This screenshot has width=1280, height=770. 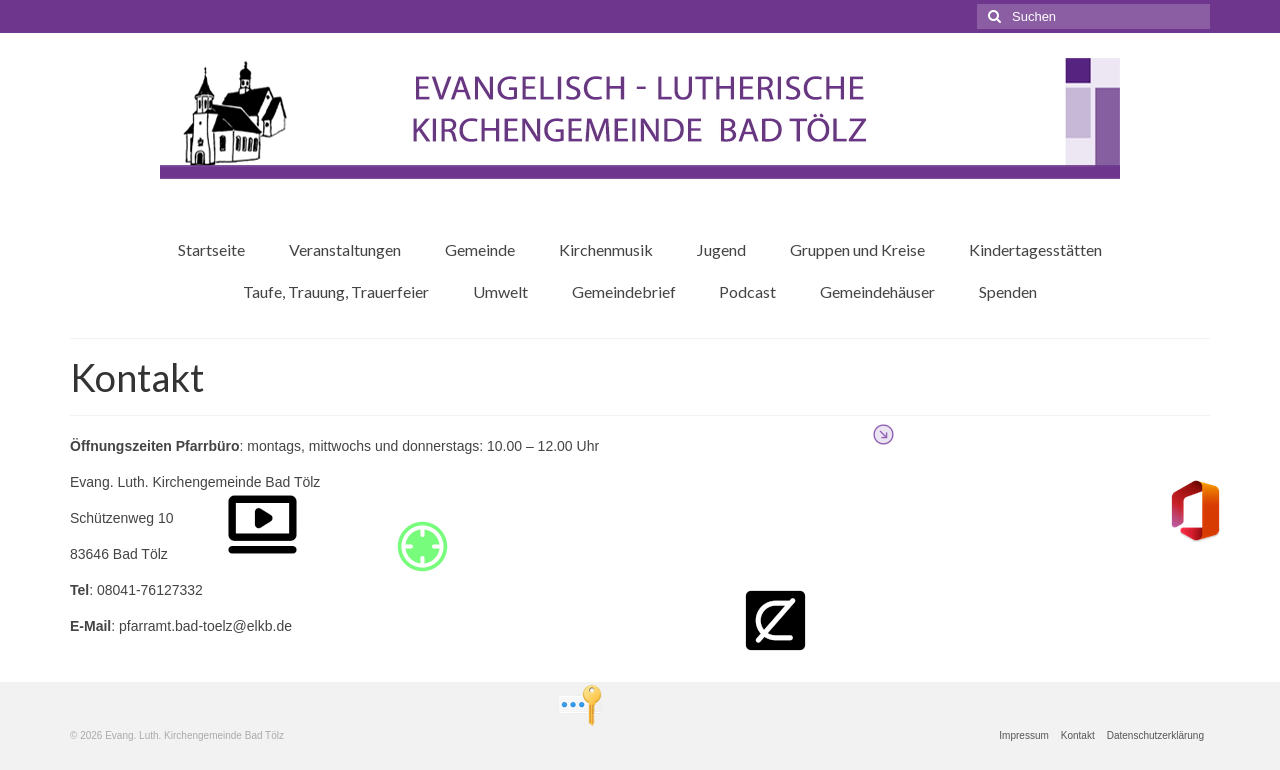 What do you see at coordinates (883, 434) in the screenshot?
I see `navigate to the next item or section` at bounding box center [883, 434].